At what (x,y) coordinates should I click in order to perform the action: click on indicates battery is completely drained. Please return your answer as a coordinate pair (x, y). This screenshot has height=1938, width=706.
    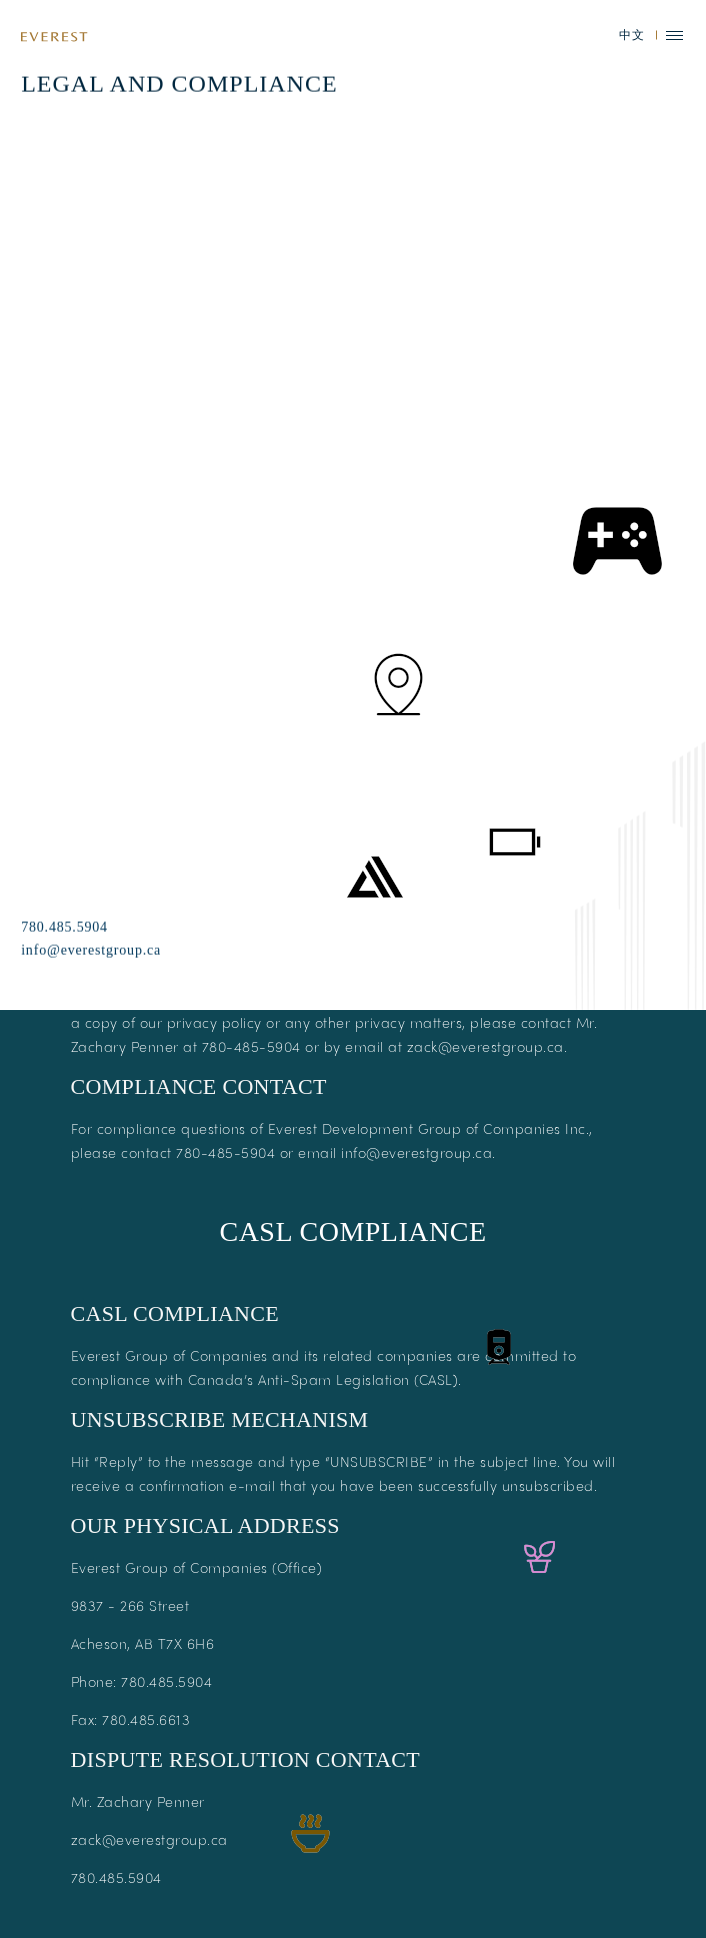
    Looking at the image, I should click on (515, 842).